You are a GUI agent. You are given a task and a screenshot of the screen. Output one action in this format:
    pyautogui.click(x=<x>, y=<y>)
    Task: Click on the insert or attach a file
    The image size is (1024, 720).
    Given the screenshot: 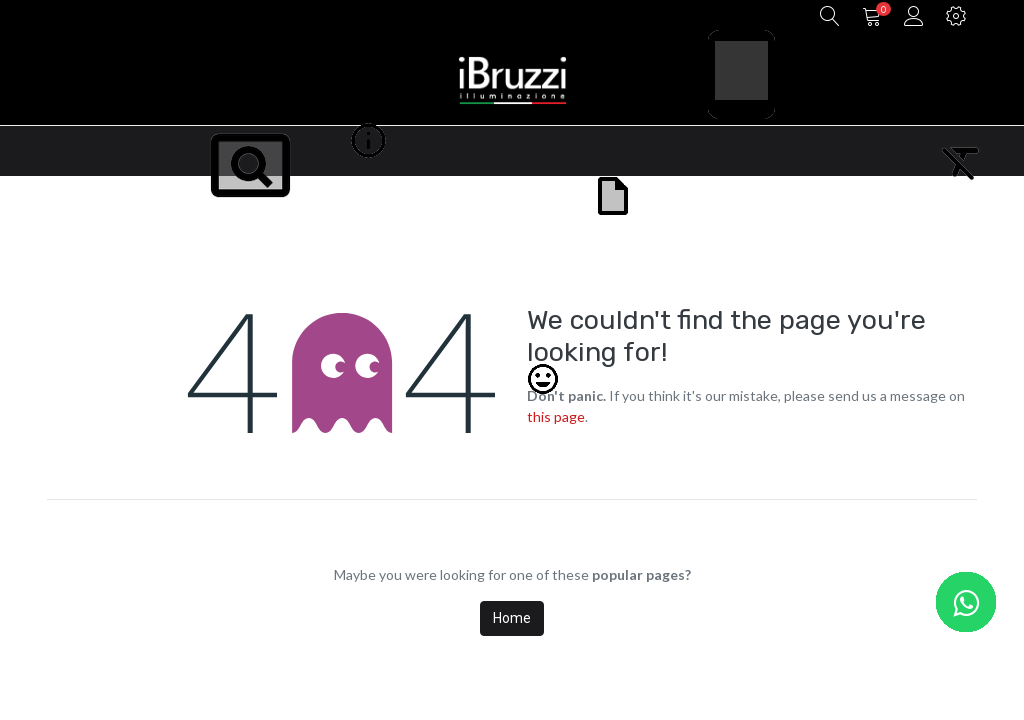 What is the action you would take?
    pyautogui.click(x=613, y=196)
    